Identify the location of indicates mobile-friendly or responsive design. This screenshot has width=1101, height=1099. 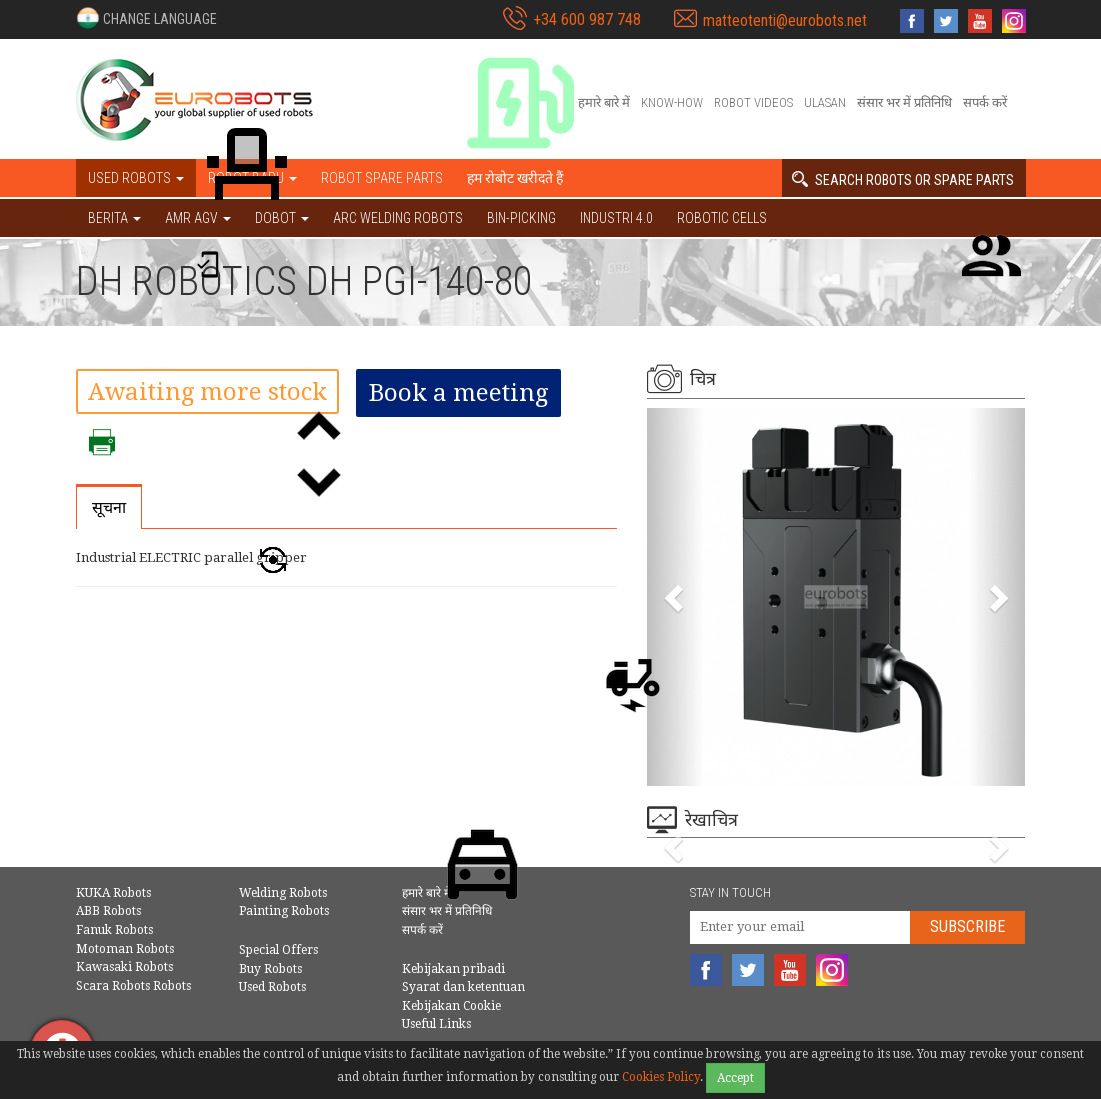
(207, 264).